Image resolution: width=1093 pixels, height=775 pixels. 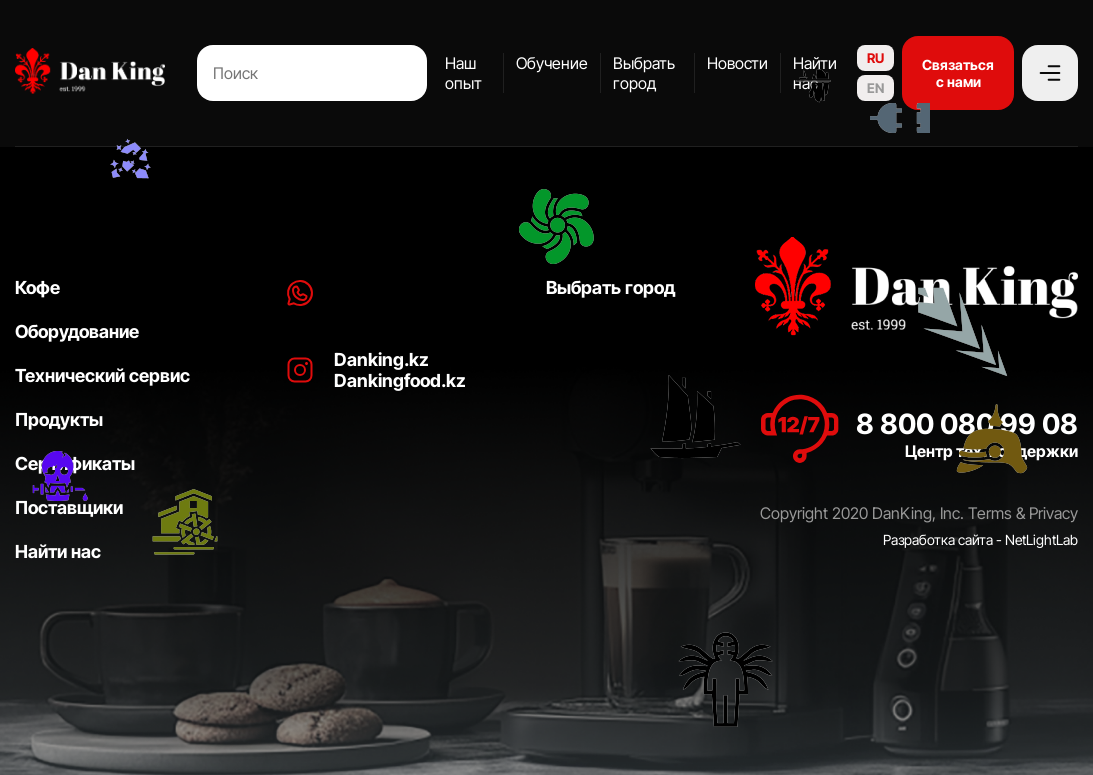 I want to click on indicates lethal injection or poison hazard, so click(x=59, y=476).